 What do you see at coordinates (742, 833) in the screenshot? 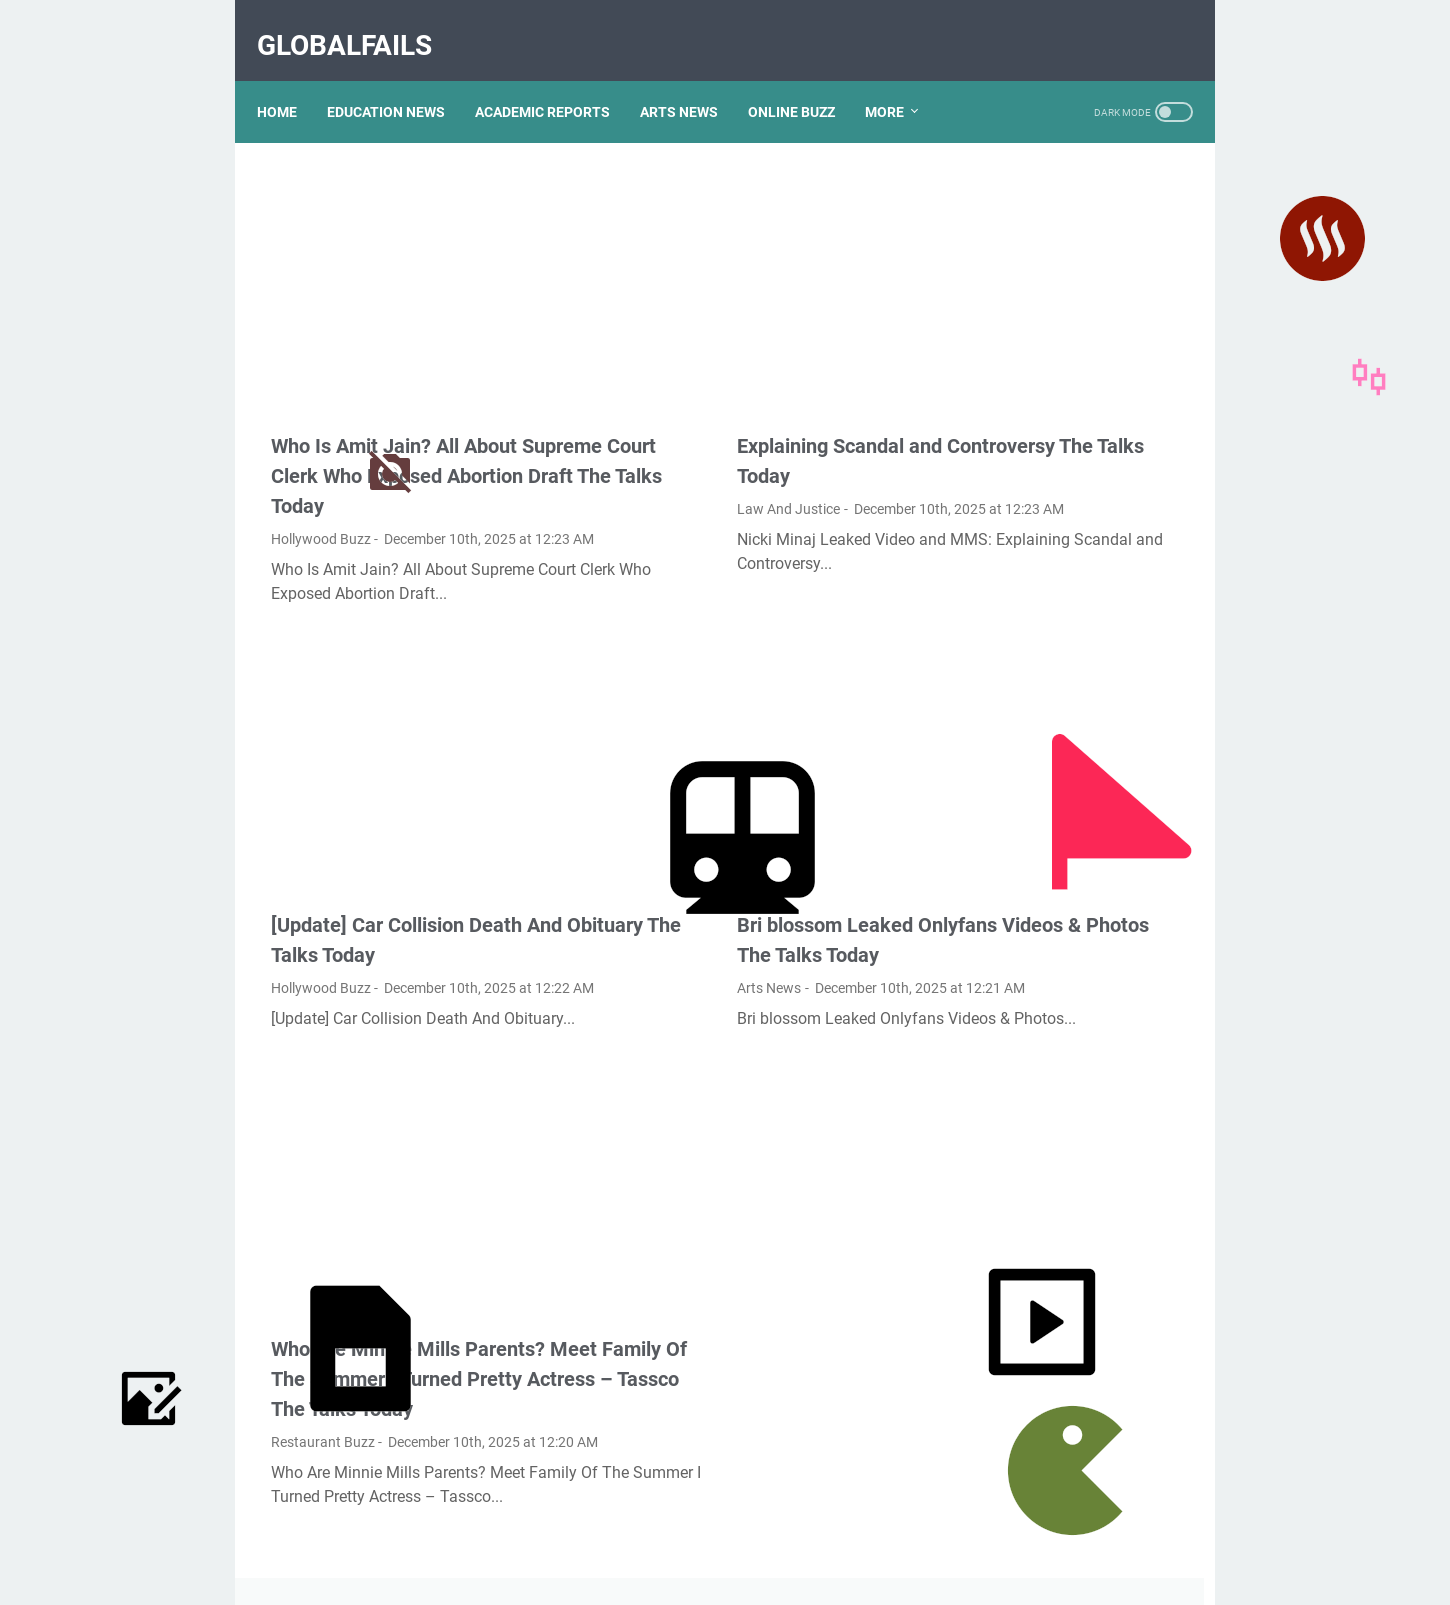
I see `view subway or metro transit options` at bounding box center [742, 833].